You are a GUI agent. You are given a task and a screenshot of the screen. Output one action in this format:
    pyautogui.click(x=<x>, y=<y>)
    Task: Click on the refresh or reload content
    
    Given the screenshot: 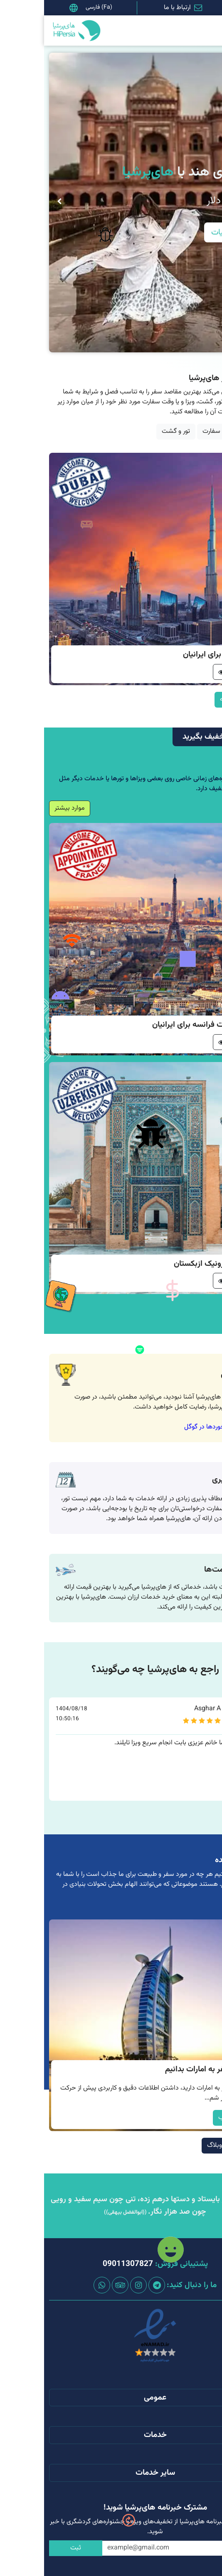 What is the action you would take?
    pyautogui.click(x=128, y=2520)
    